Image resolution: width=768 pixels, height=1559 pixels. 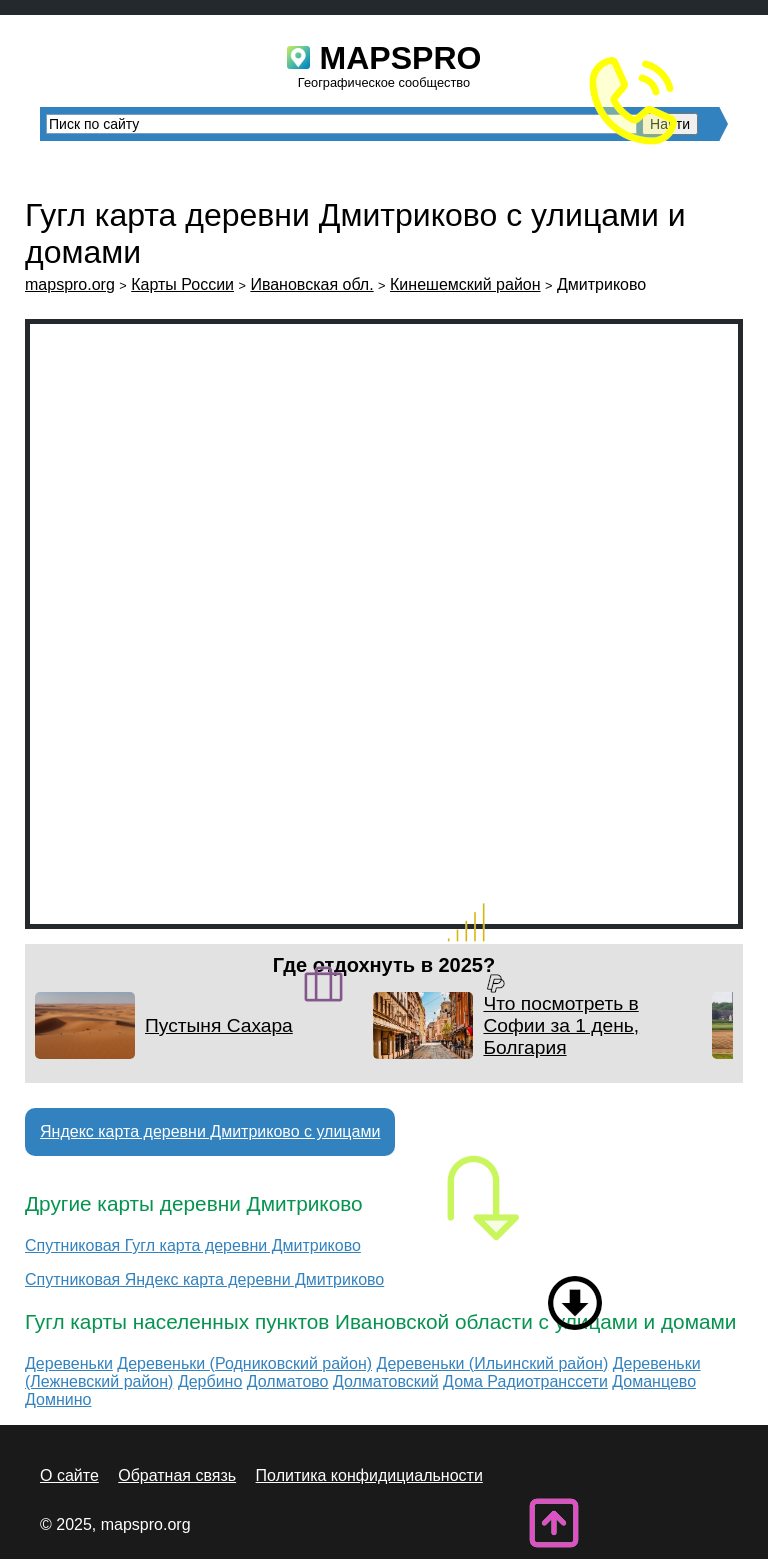 What do you see at coordinates (323, 985) in the screenshot?
I see `access travel or trip planning features` at bounding box center [323, 985].